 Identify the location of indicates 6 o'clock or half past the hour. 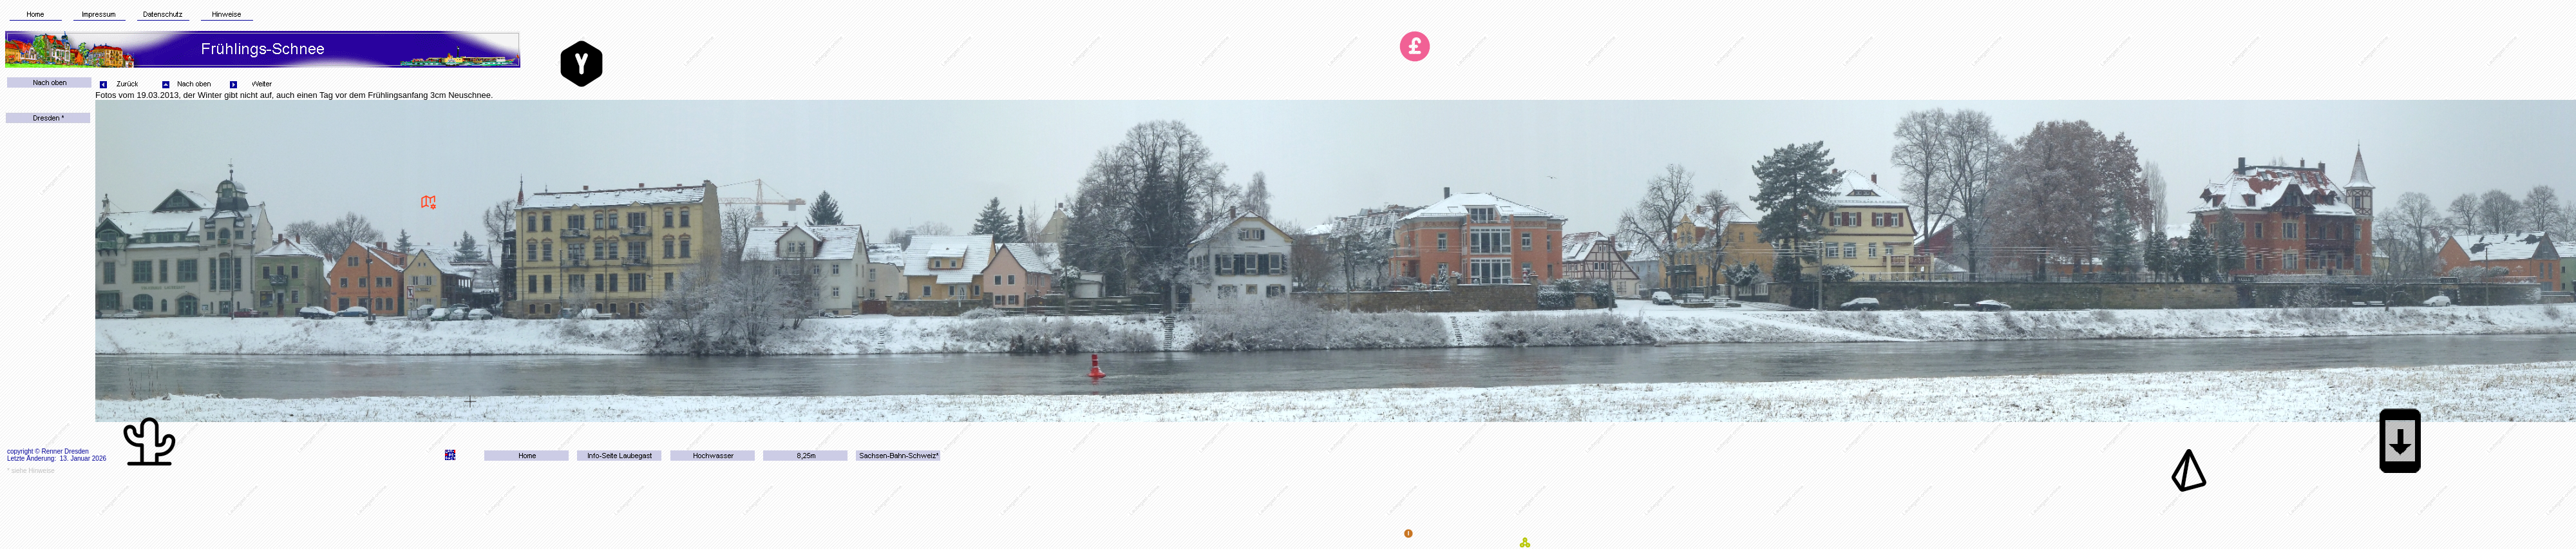
(1408, 534).